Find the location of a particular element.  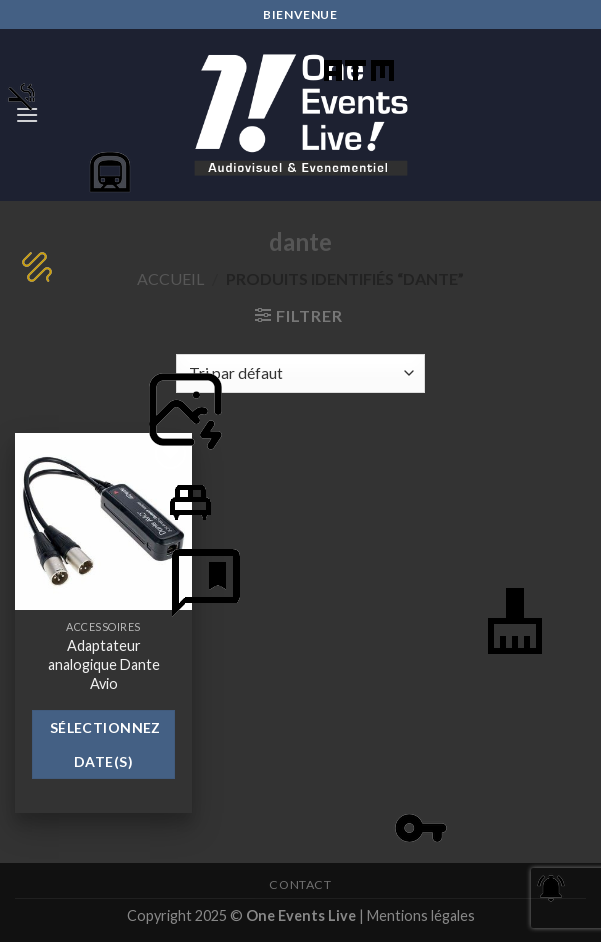

view single room accommodation options is located at coordinates (190, 502).